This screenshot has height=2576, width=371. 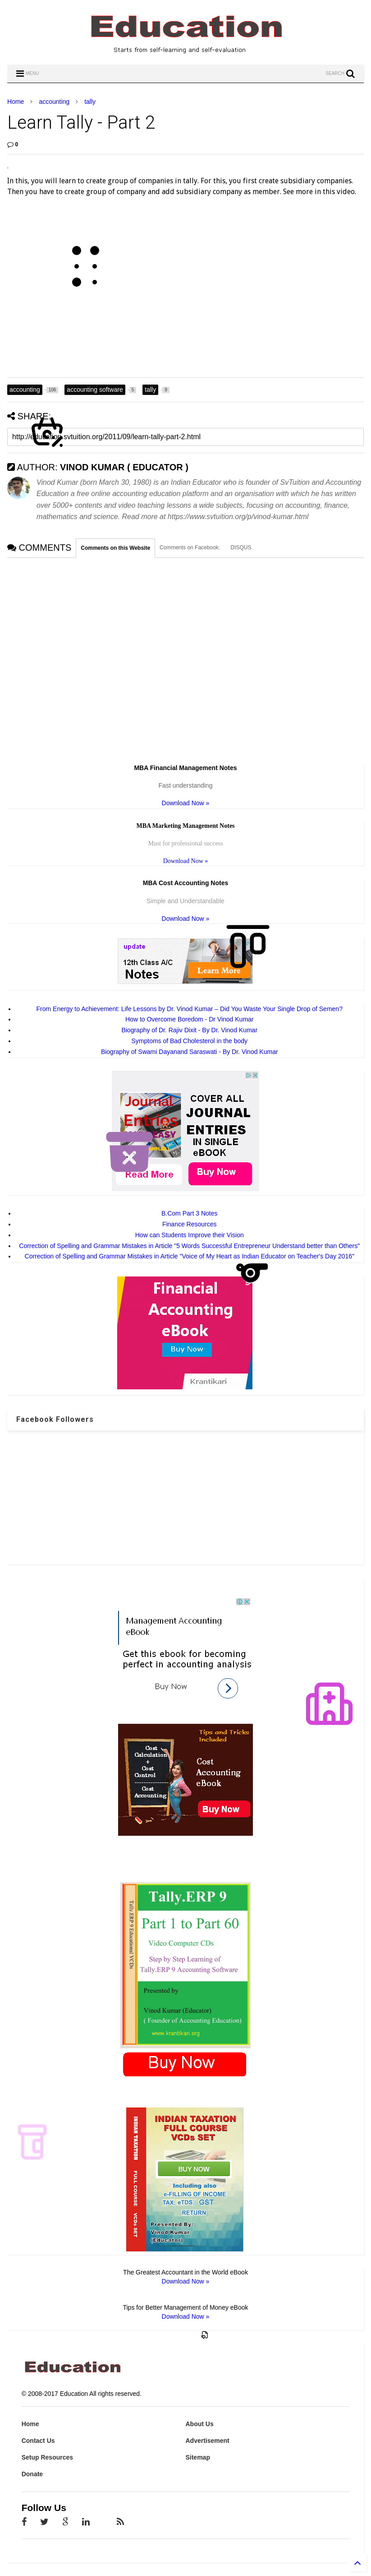 I want to click on align items to the top edge, so click(x=248, y=947).